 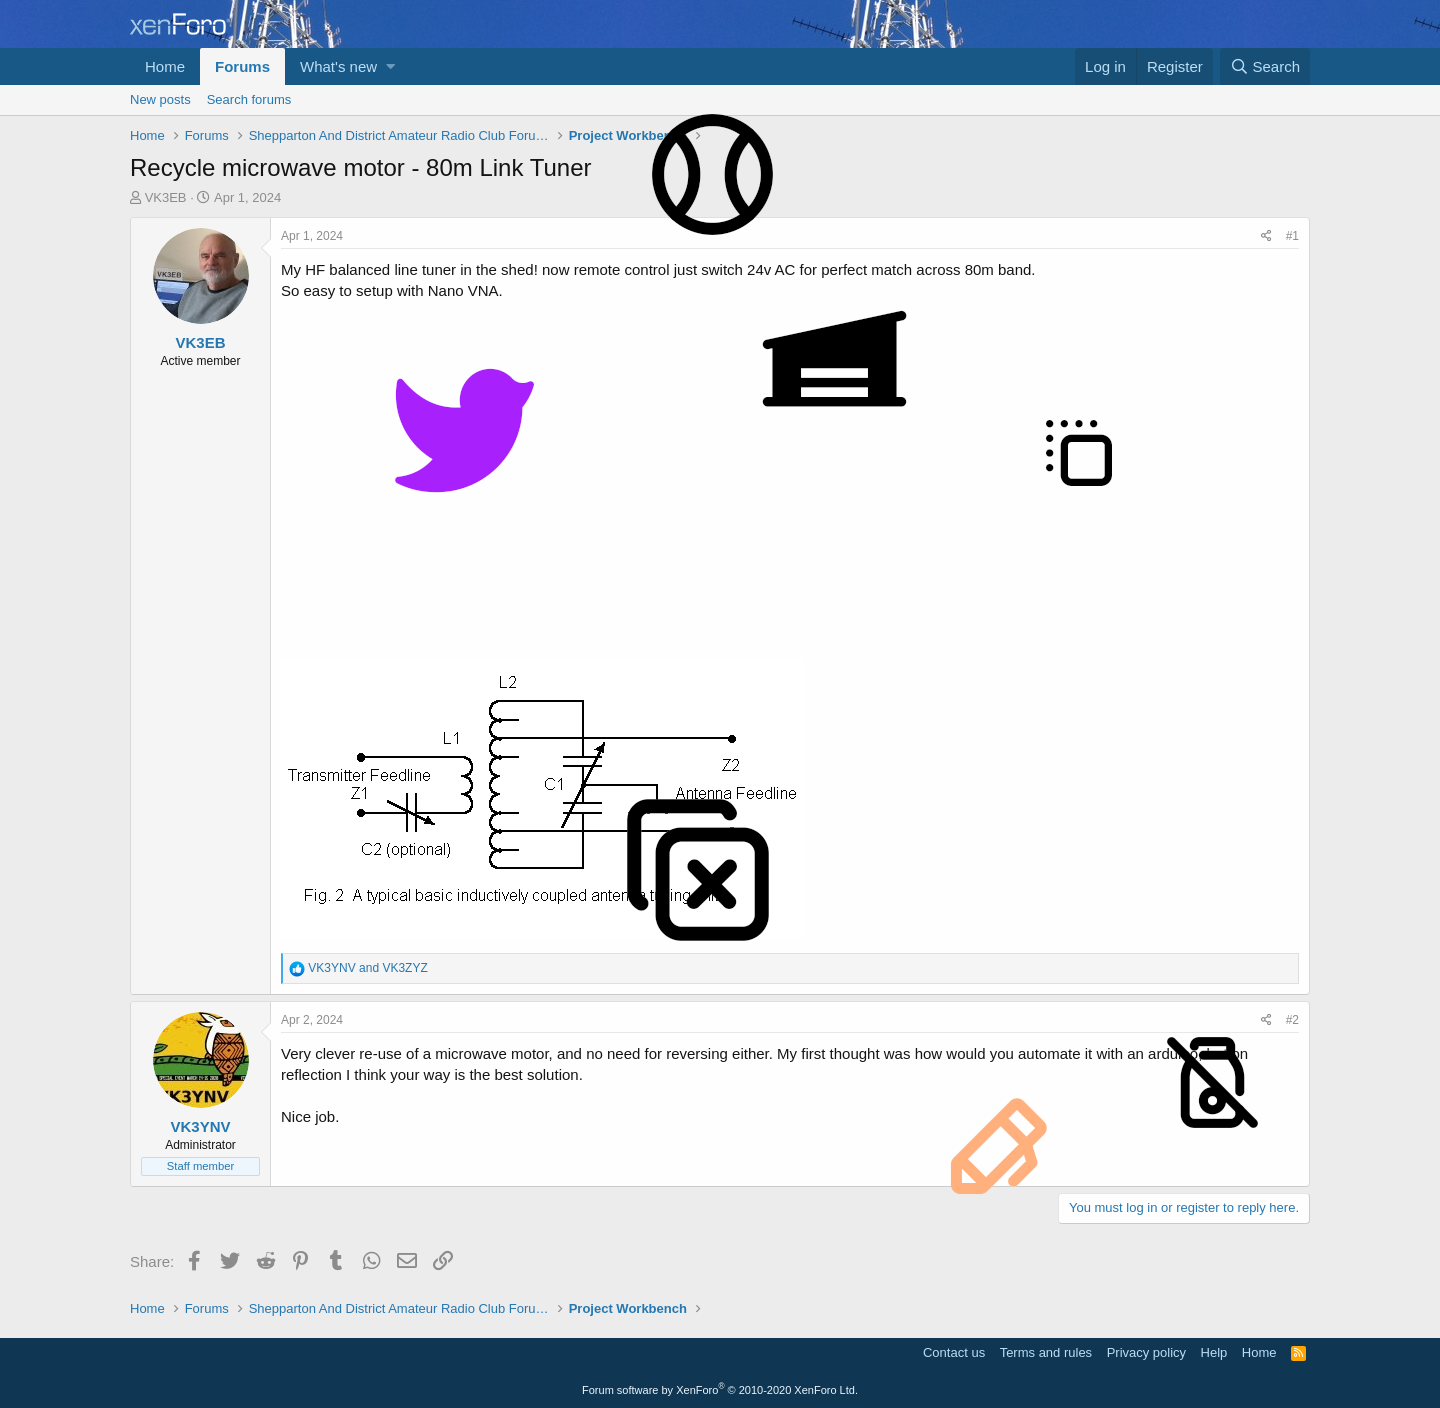 What do you see at coordinates (834, 363) in the screenshot?
I see `access warehouse or storage inventory` at bounding box center [834, 363].